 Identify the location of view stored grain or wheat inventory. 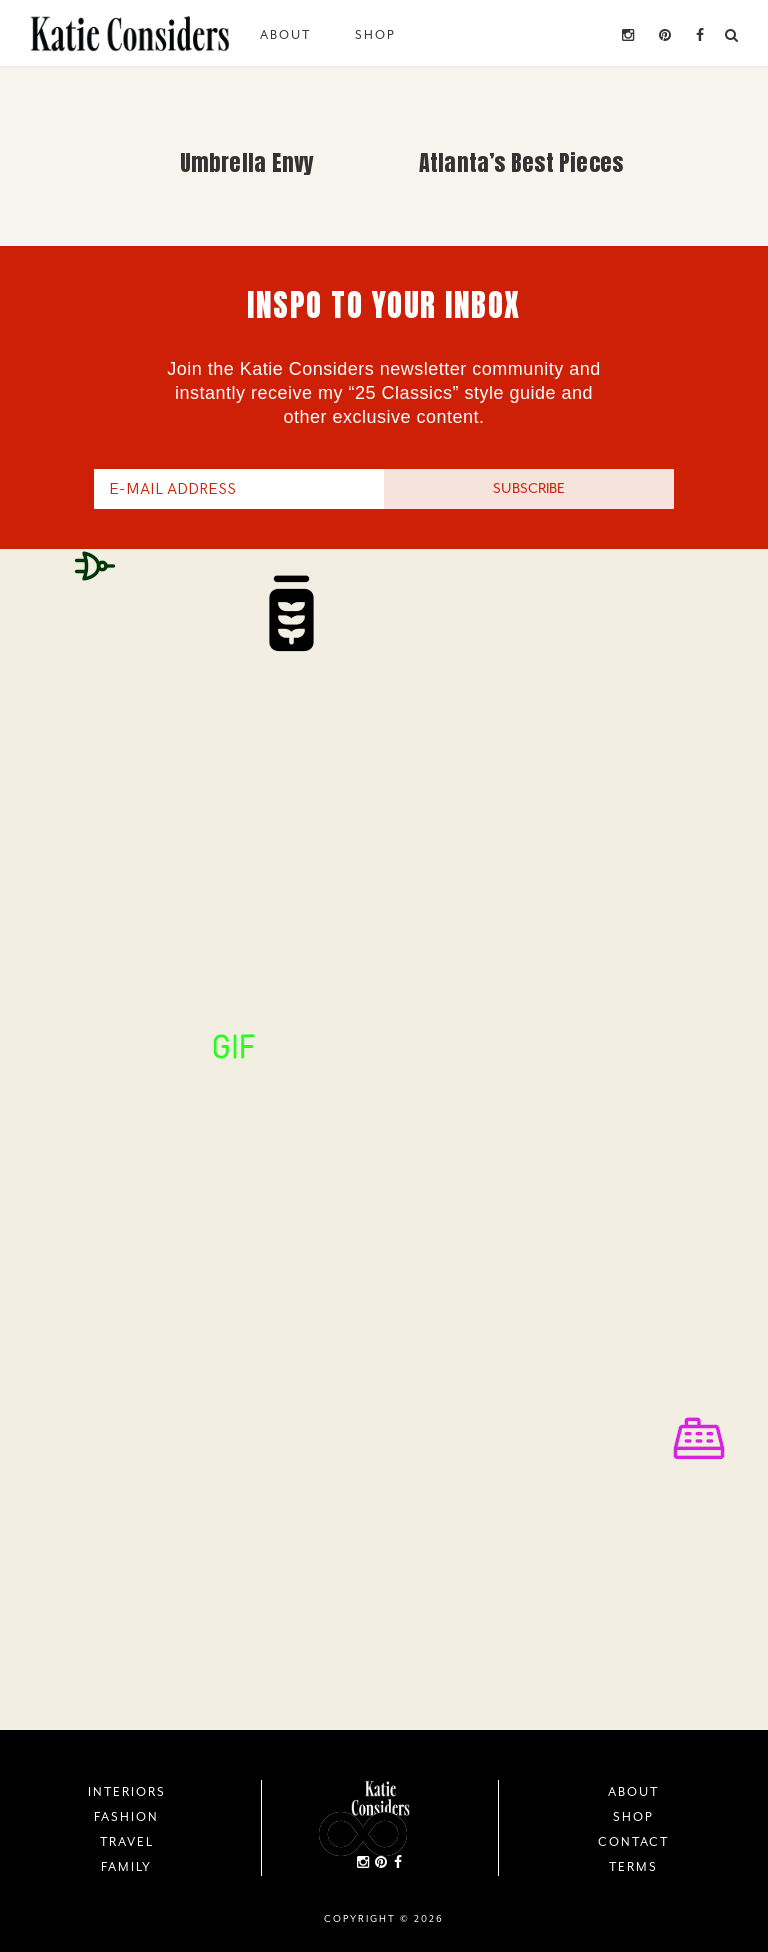
(291, 615).